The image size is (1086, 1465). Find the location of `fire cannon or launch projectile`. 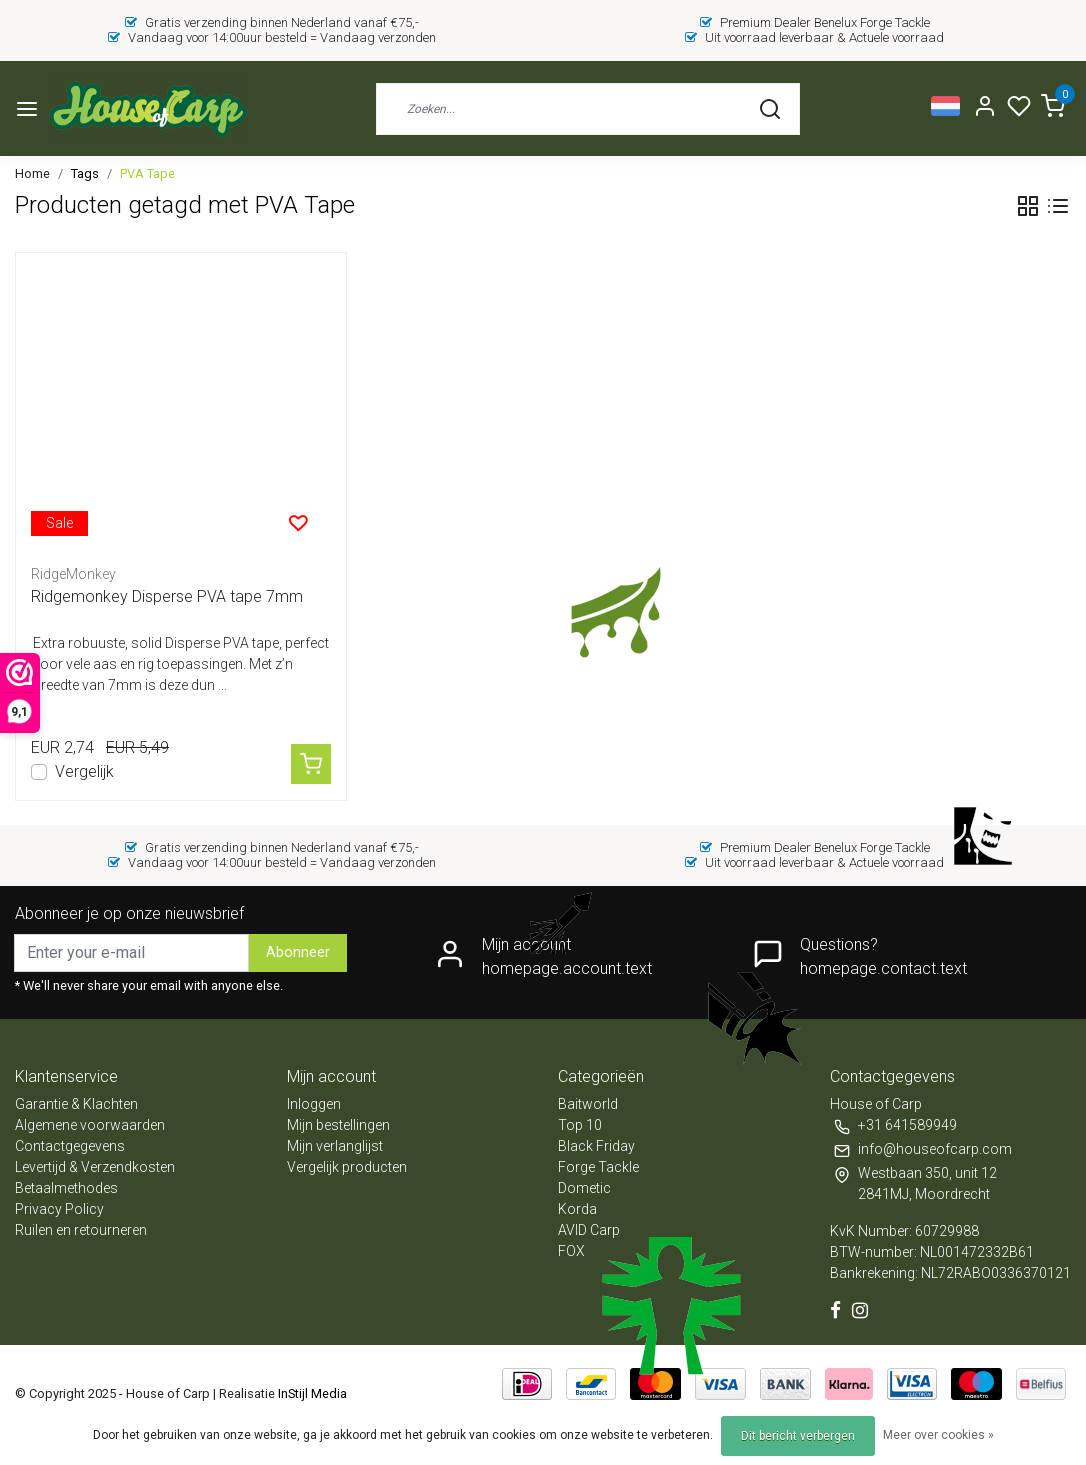

fire cannon or launch projectile is located at coordinates (754, 1019).